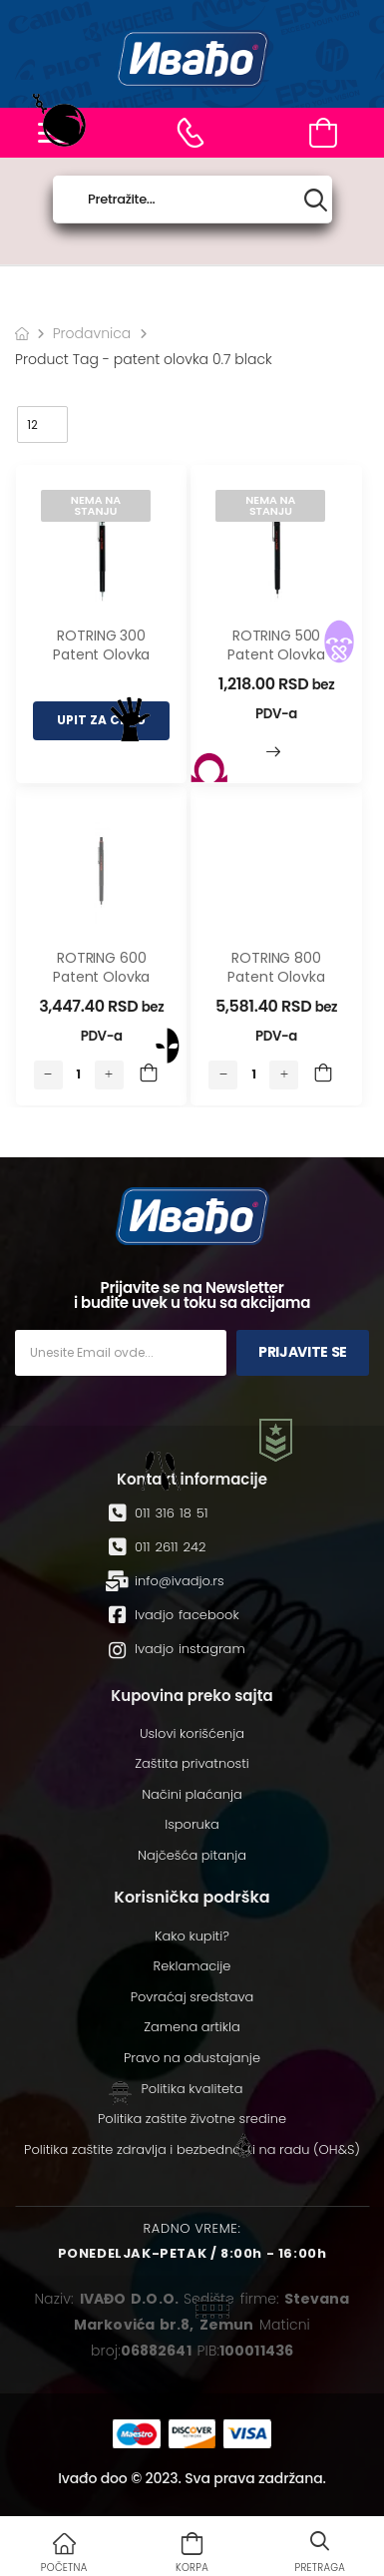 This screenshot has width=384, height=2576. I want to click on toggle between character personas or roles, so click(166, 1046).